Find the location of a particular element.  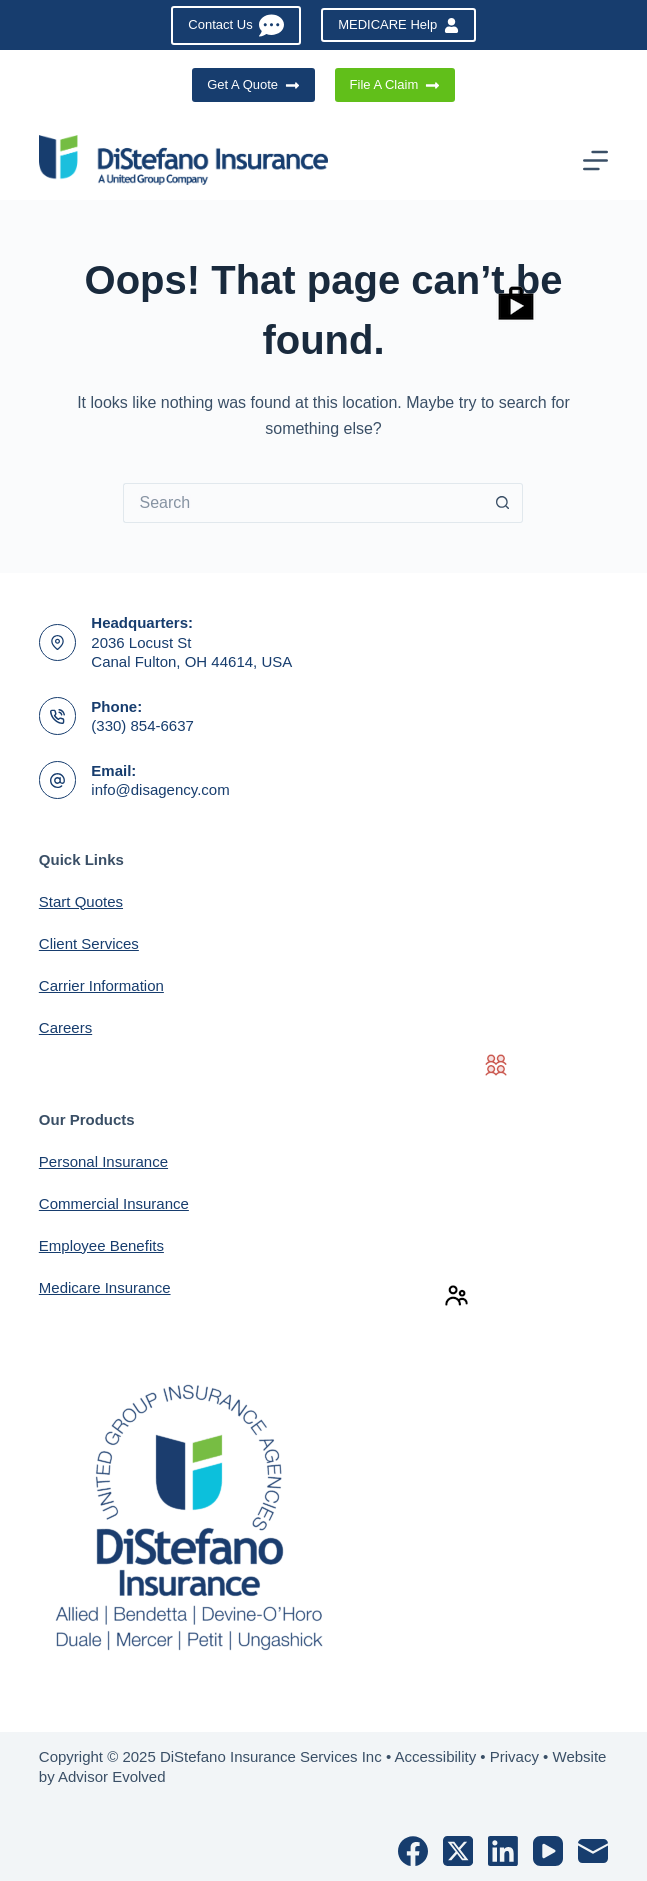

view all team members is located at coordinates (496, 1065).